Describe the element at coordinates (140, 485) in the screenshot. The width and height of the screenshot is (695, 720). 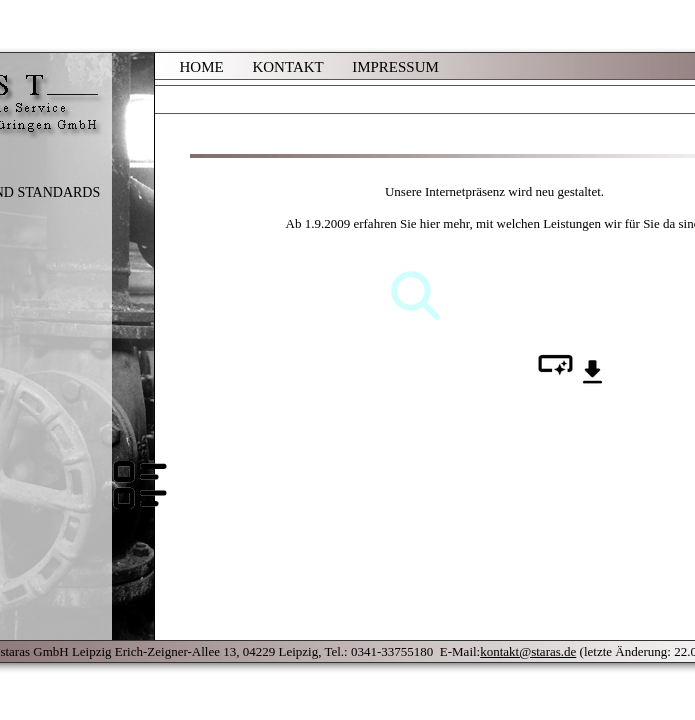
I see `view detailed list items` at that location.